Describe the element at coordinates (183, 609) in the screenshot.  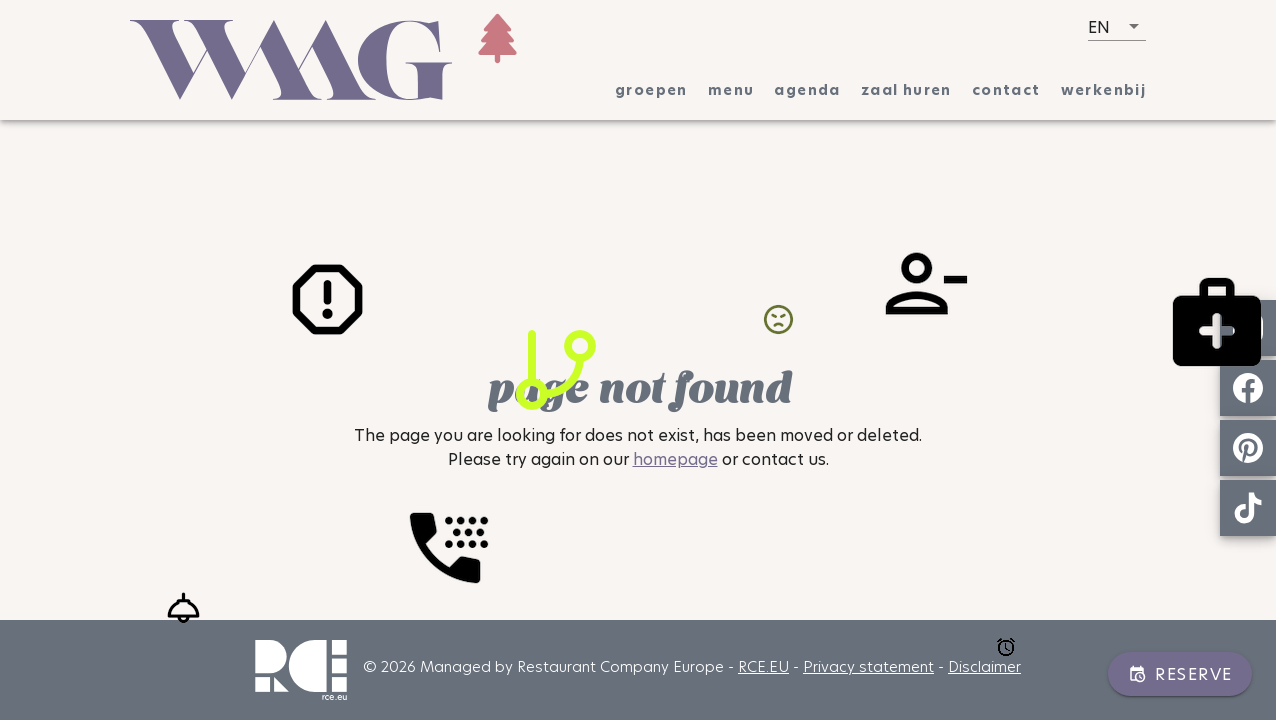
I see `toggle pendant lamp or ceiling light` at that location.